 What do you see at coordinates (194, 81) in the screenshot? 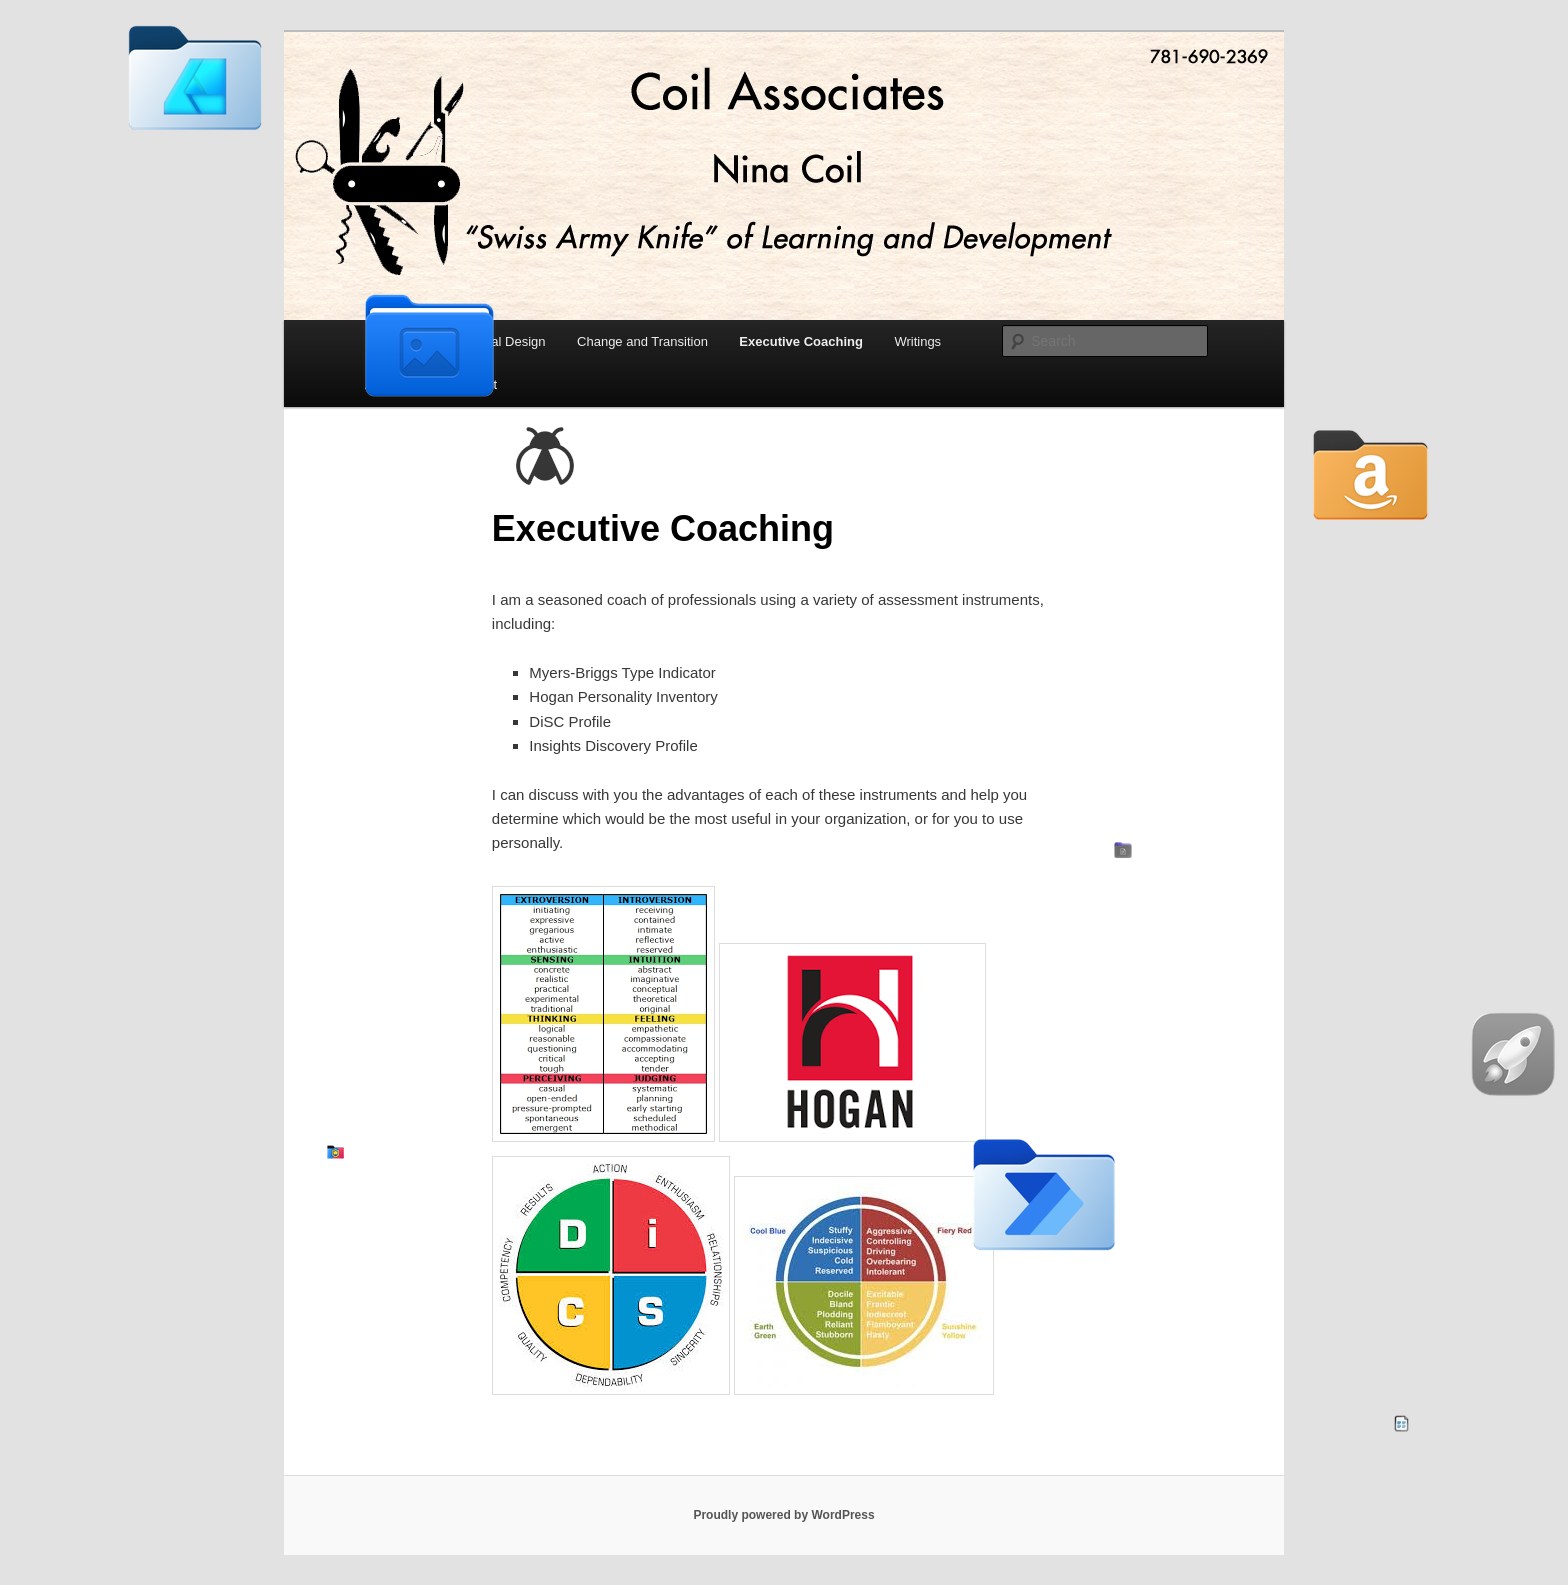
I see `open folder containing Affinity Designer files` at bounding box center [194, 81].